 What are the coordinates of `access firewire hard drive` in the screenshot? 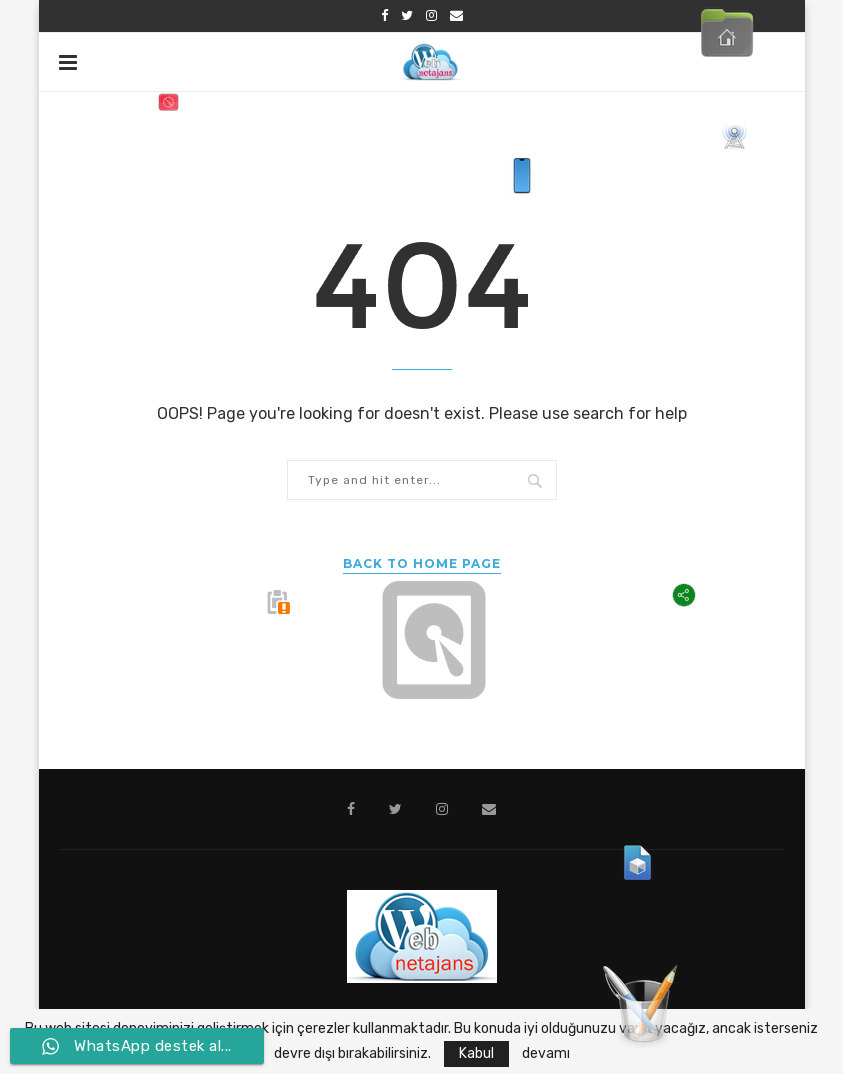 It's located at (434, 640).